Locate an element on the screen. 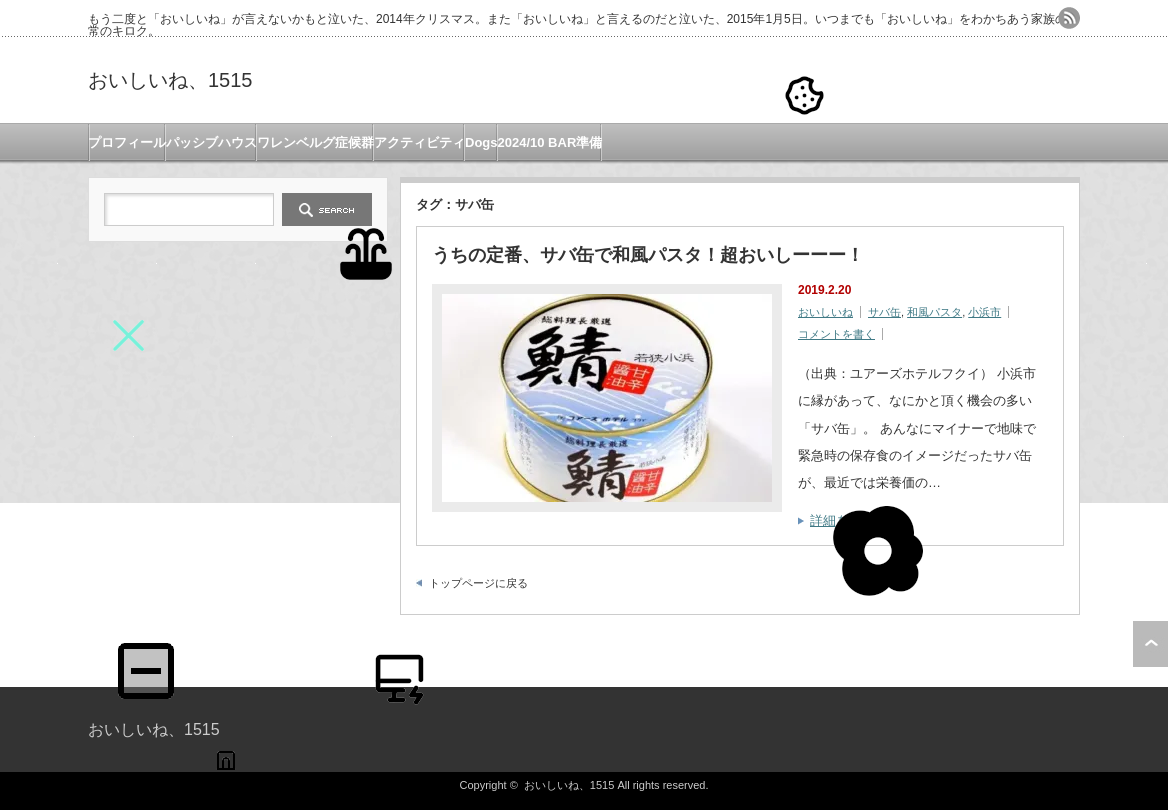  close the current window or dialog is located at coordinates (128, 335).